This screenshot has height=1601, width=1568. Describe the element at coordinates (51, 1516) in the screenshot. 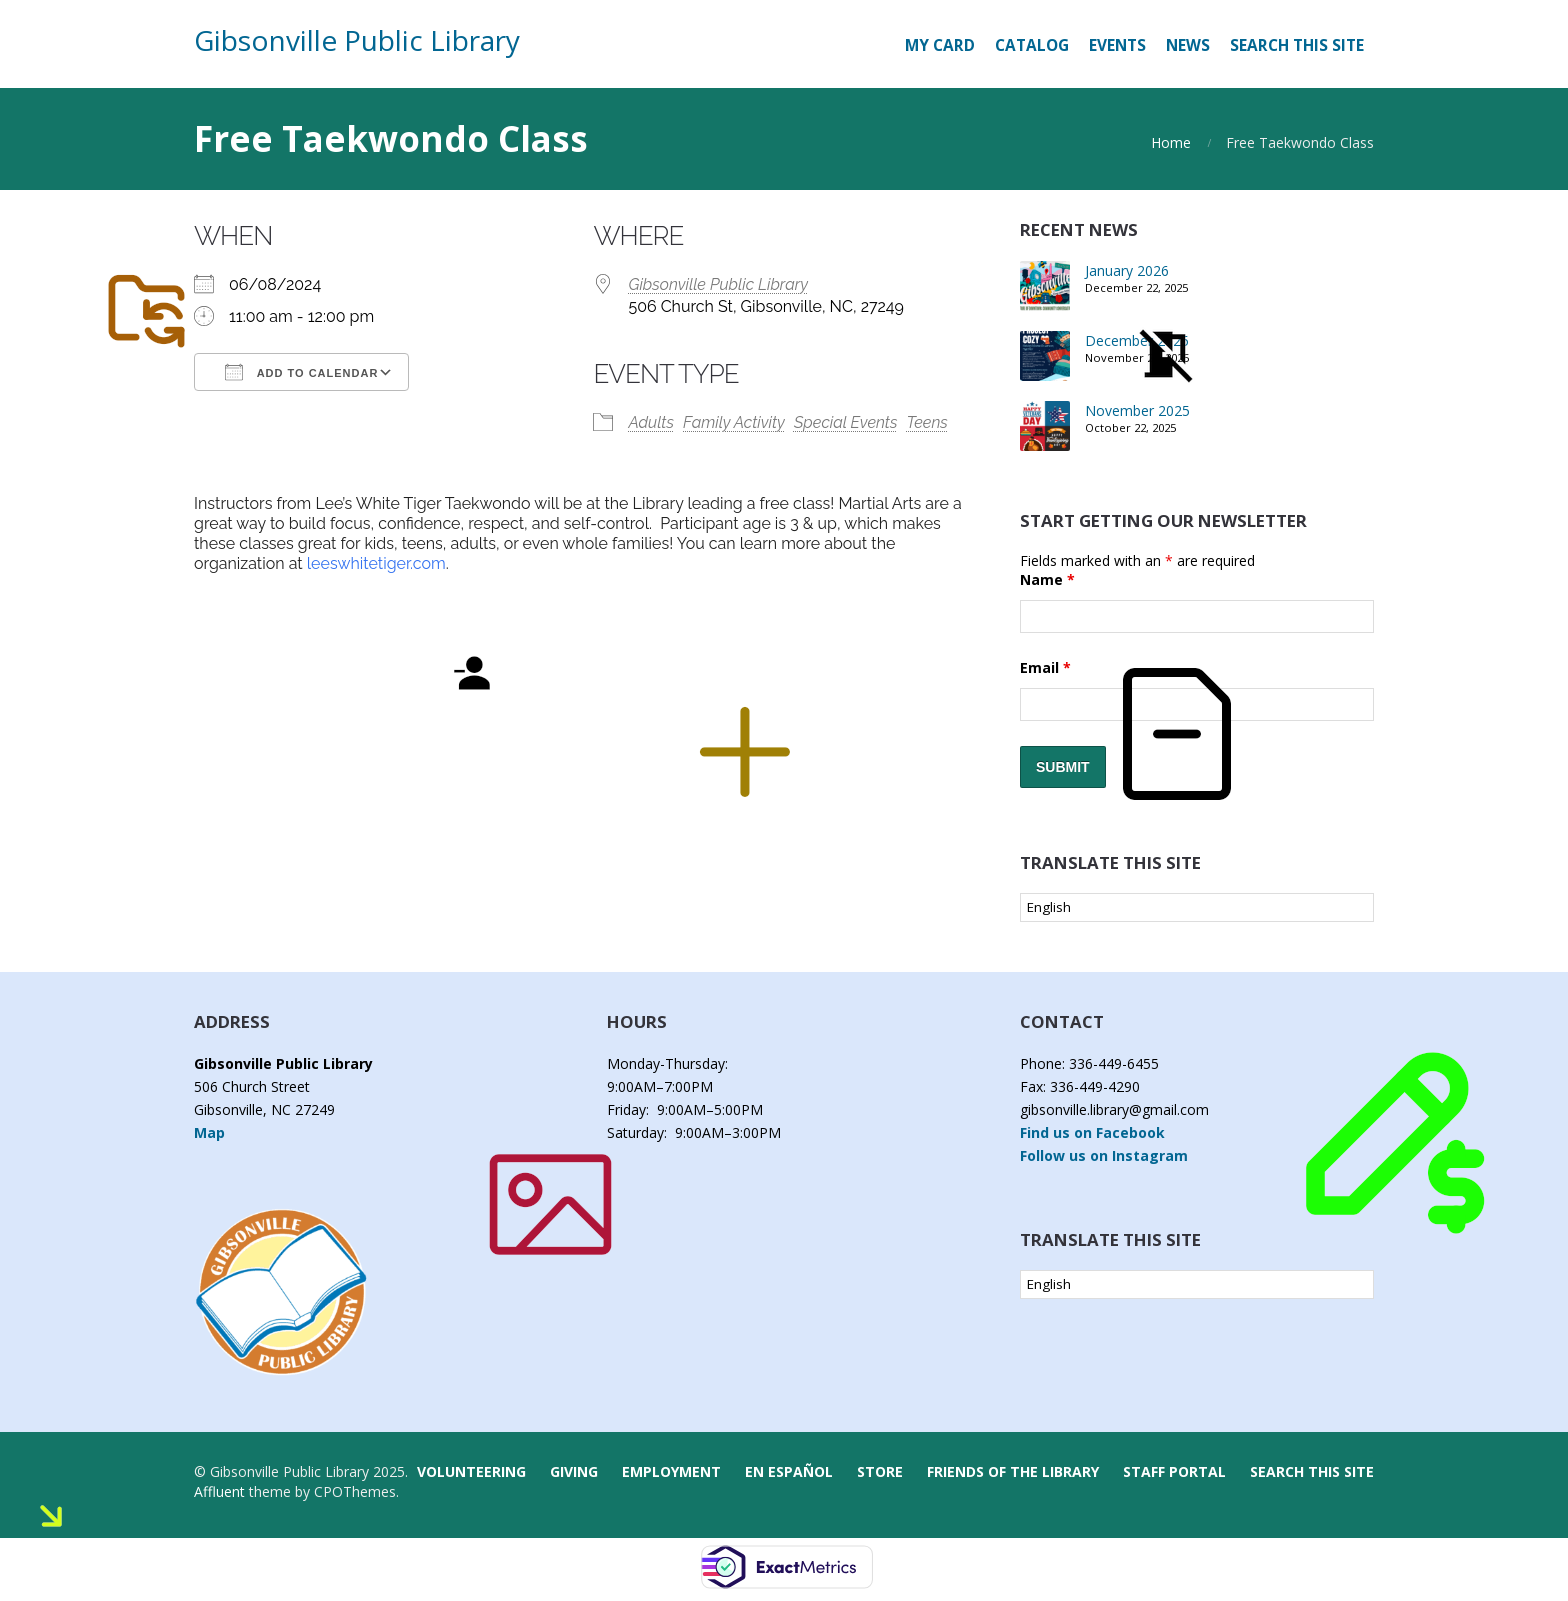

I see `navigate to the next item diagonally` at that location.